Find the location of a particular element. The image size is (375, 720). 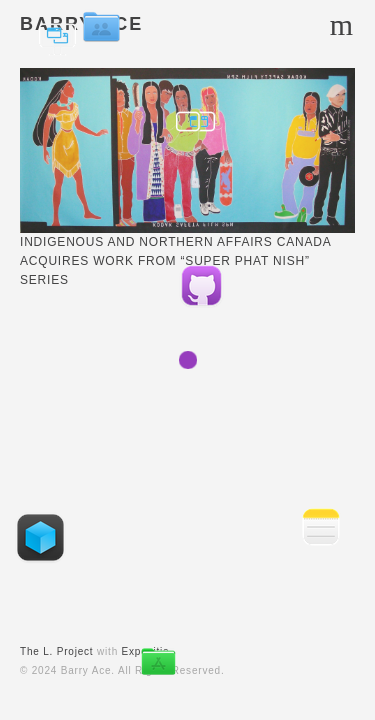

open GitHub Desktop app is located at coordinates (201, 285).